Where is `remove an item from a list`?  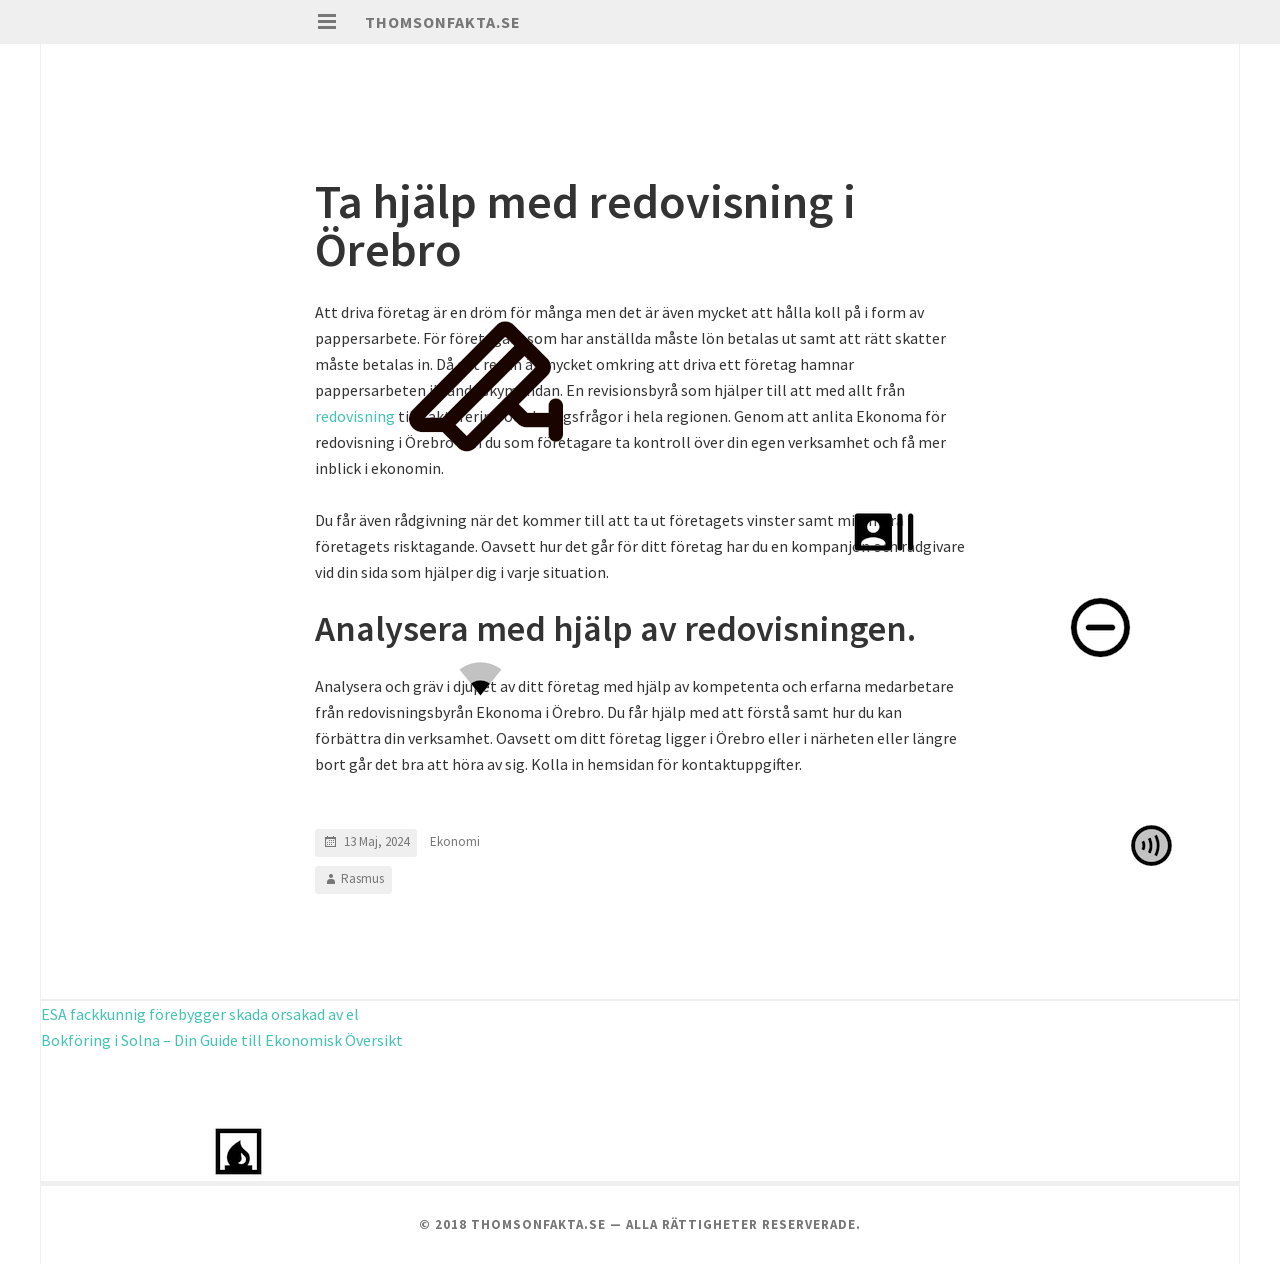
remove an item from a list is located at coordinates (1100, 627).